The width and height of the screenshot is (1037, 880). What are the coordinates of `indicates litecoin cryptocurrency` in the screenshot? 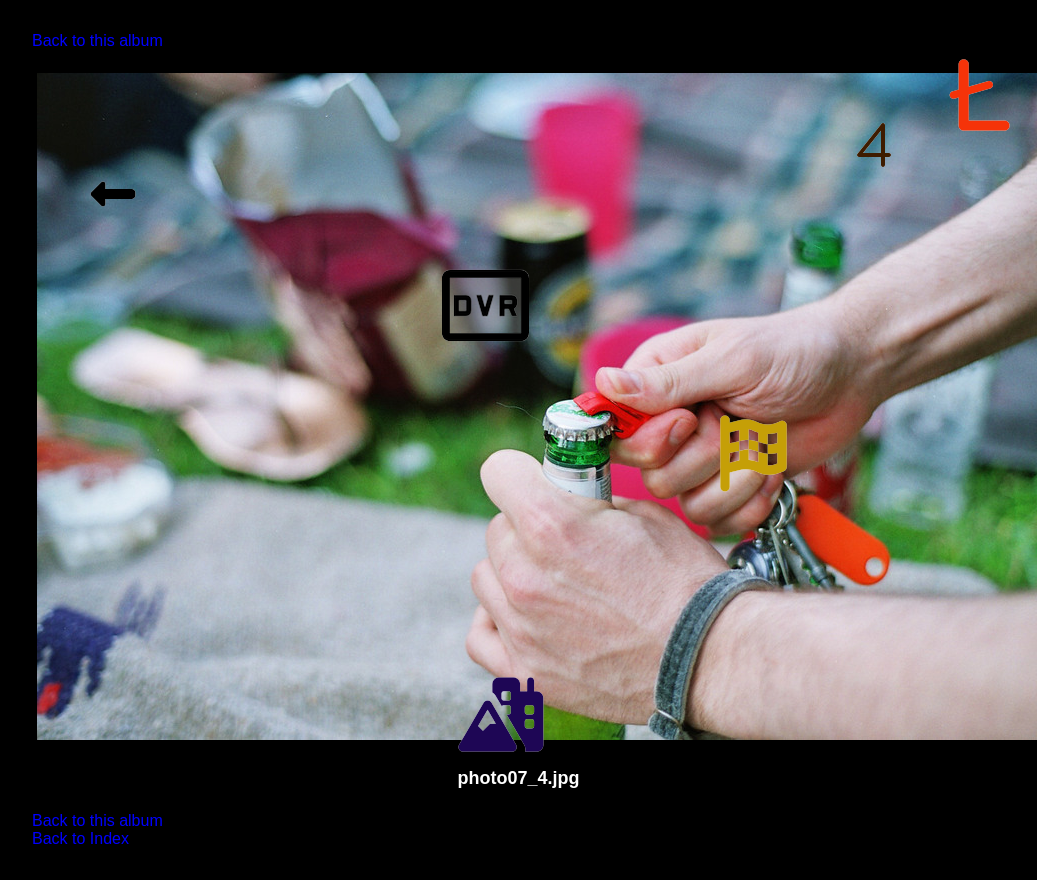 It's located at (979, 95).